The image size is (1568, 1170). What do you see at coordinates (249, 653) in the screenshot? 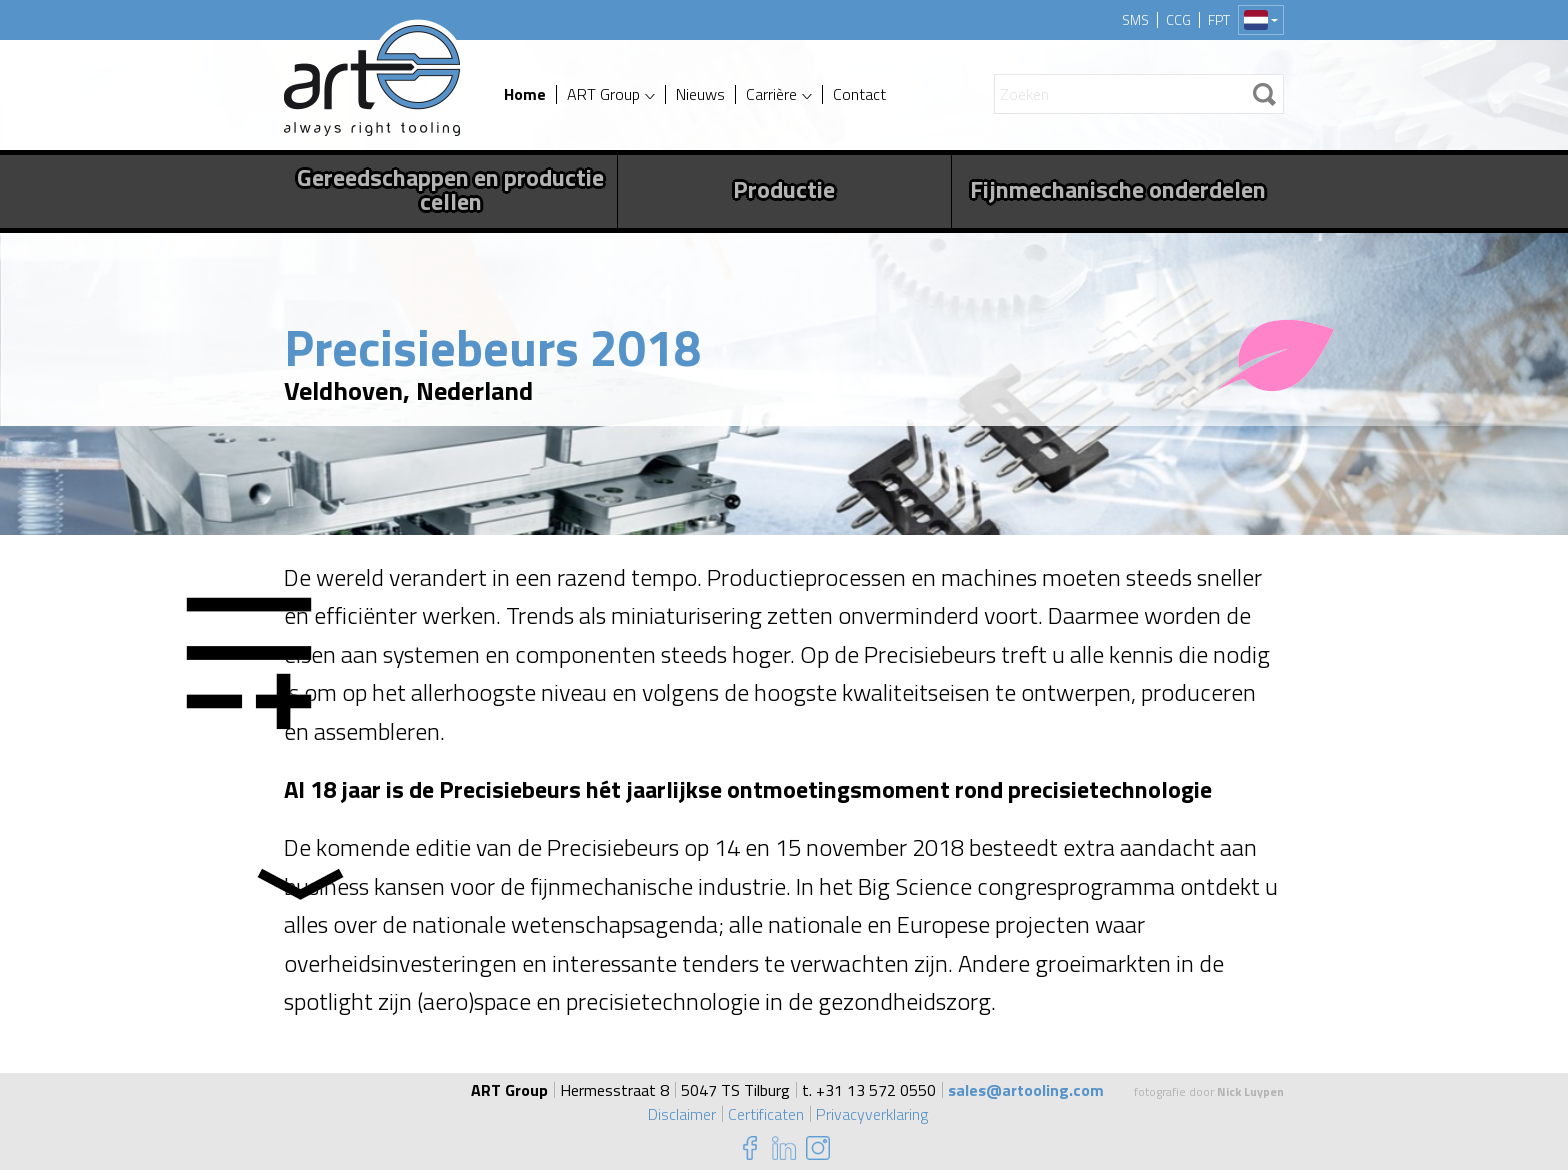
I see `add a new menu item` at bounding box center [249, 653].